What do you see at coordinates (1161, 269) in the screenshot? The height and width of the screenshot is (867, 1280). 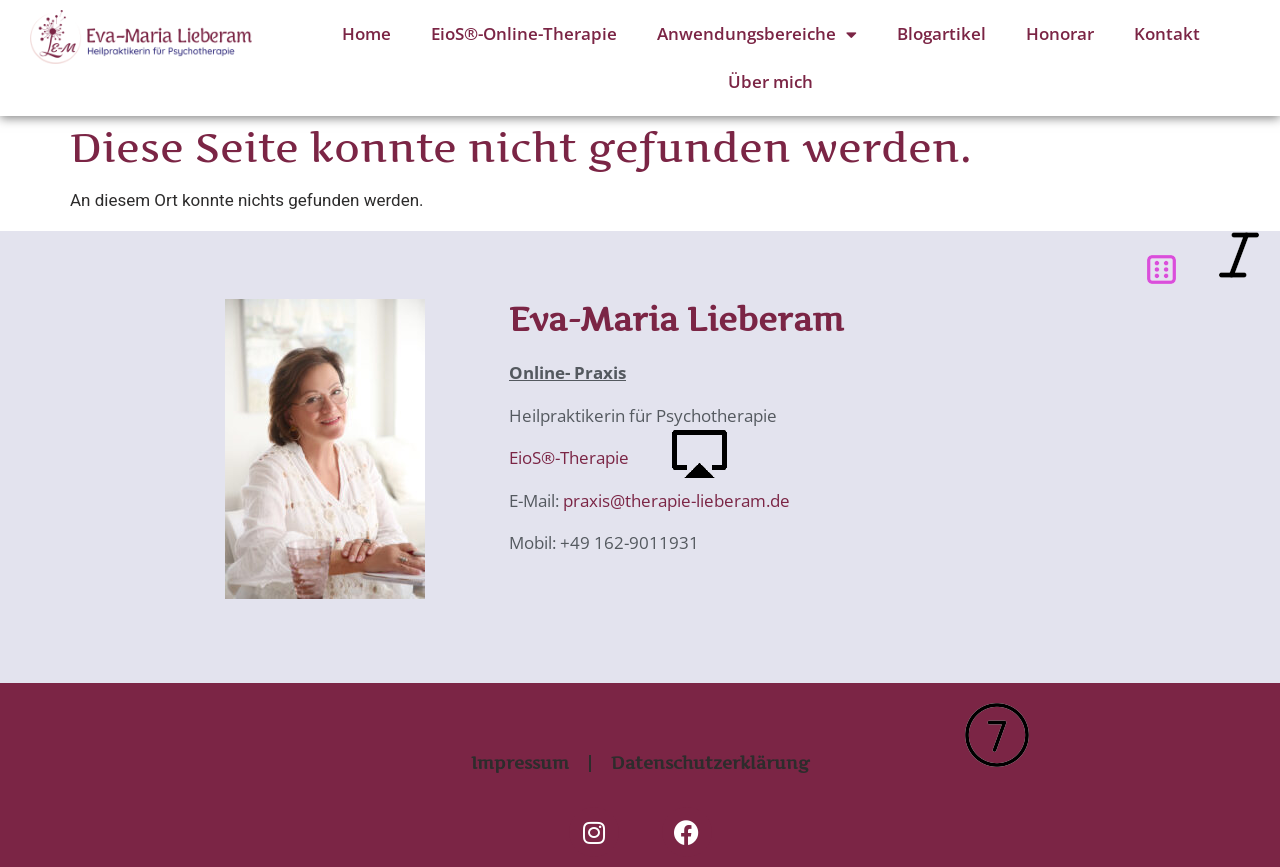 I see `randomize or shuffle content` at bounding box center [1161, 269].